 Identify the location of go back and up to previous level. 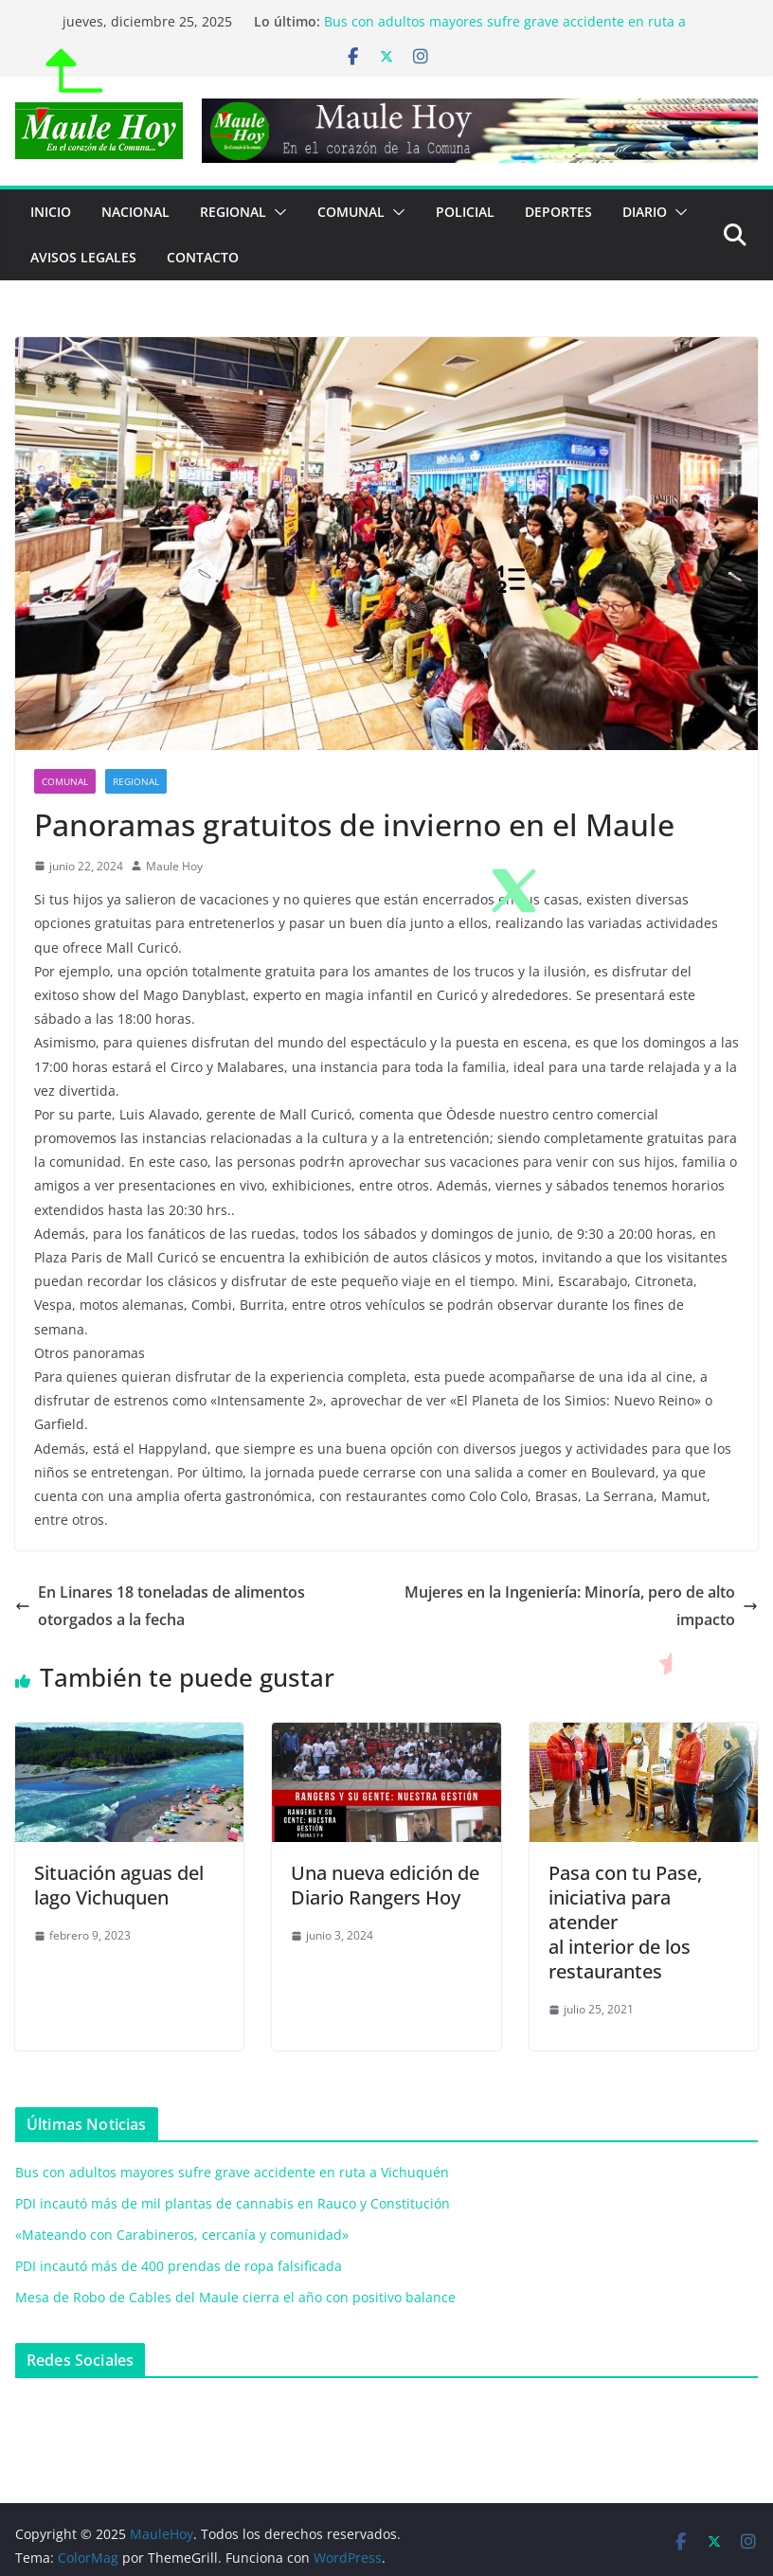
(72, 73).